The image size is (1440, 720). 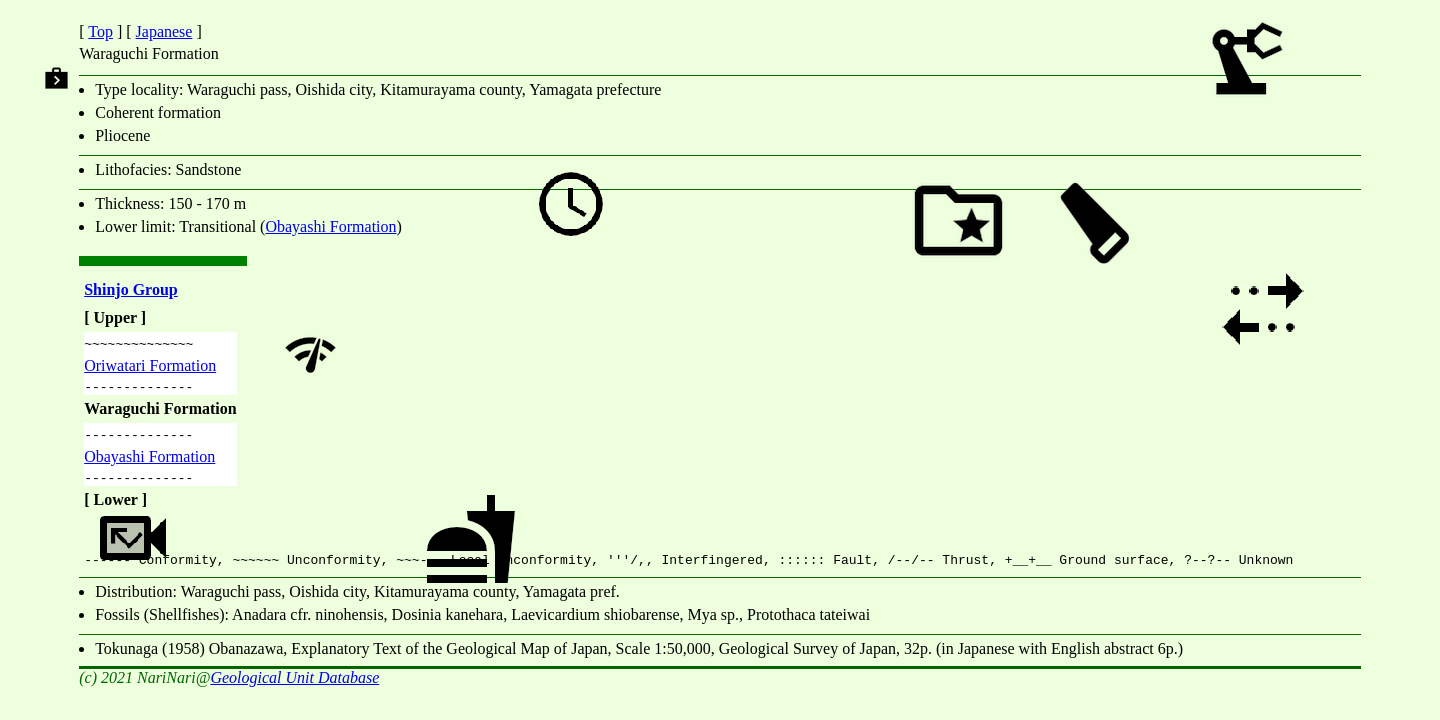 What do you see at coordinates (958, 220) in the screenshot?
I see `access your starred or favorite files` at bounding box center [958, 220].